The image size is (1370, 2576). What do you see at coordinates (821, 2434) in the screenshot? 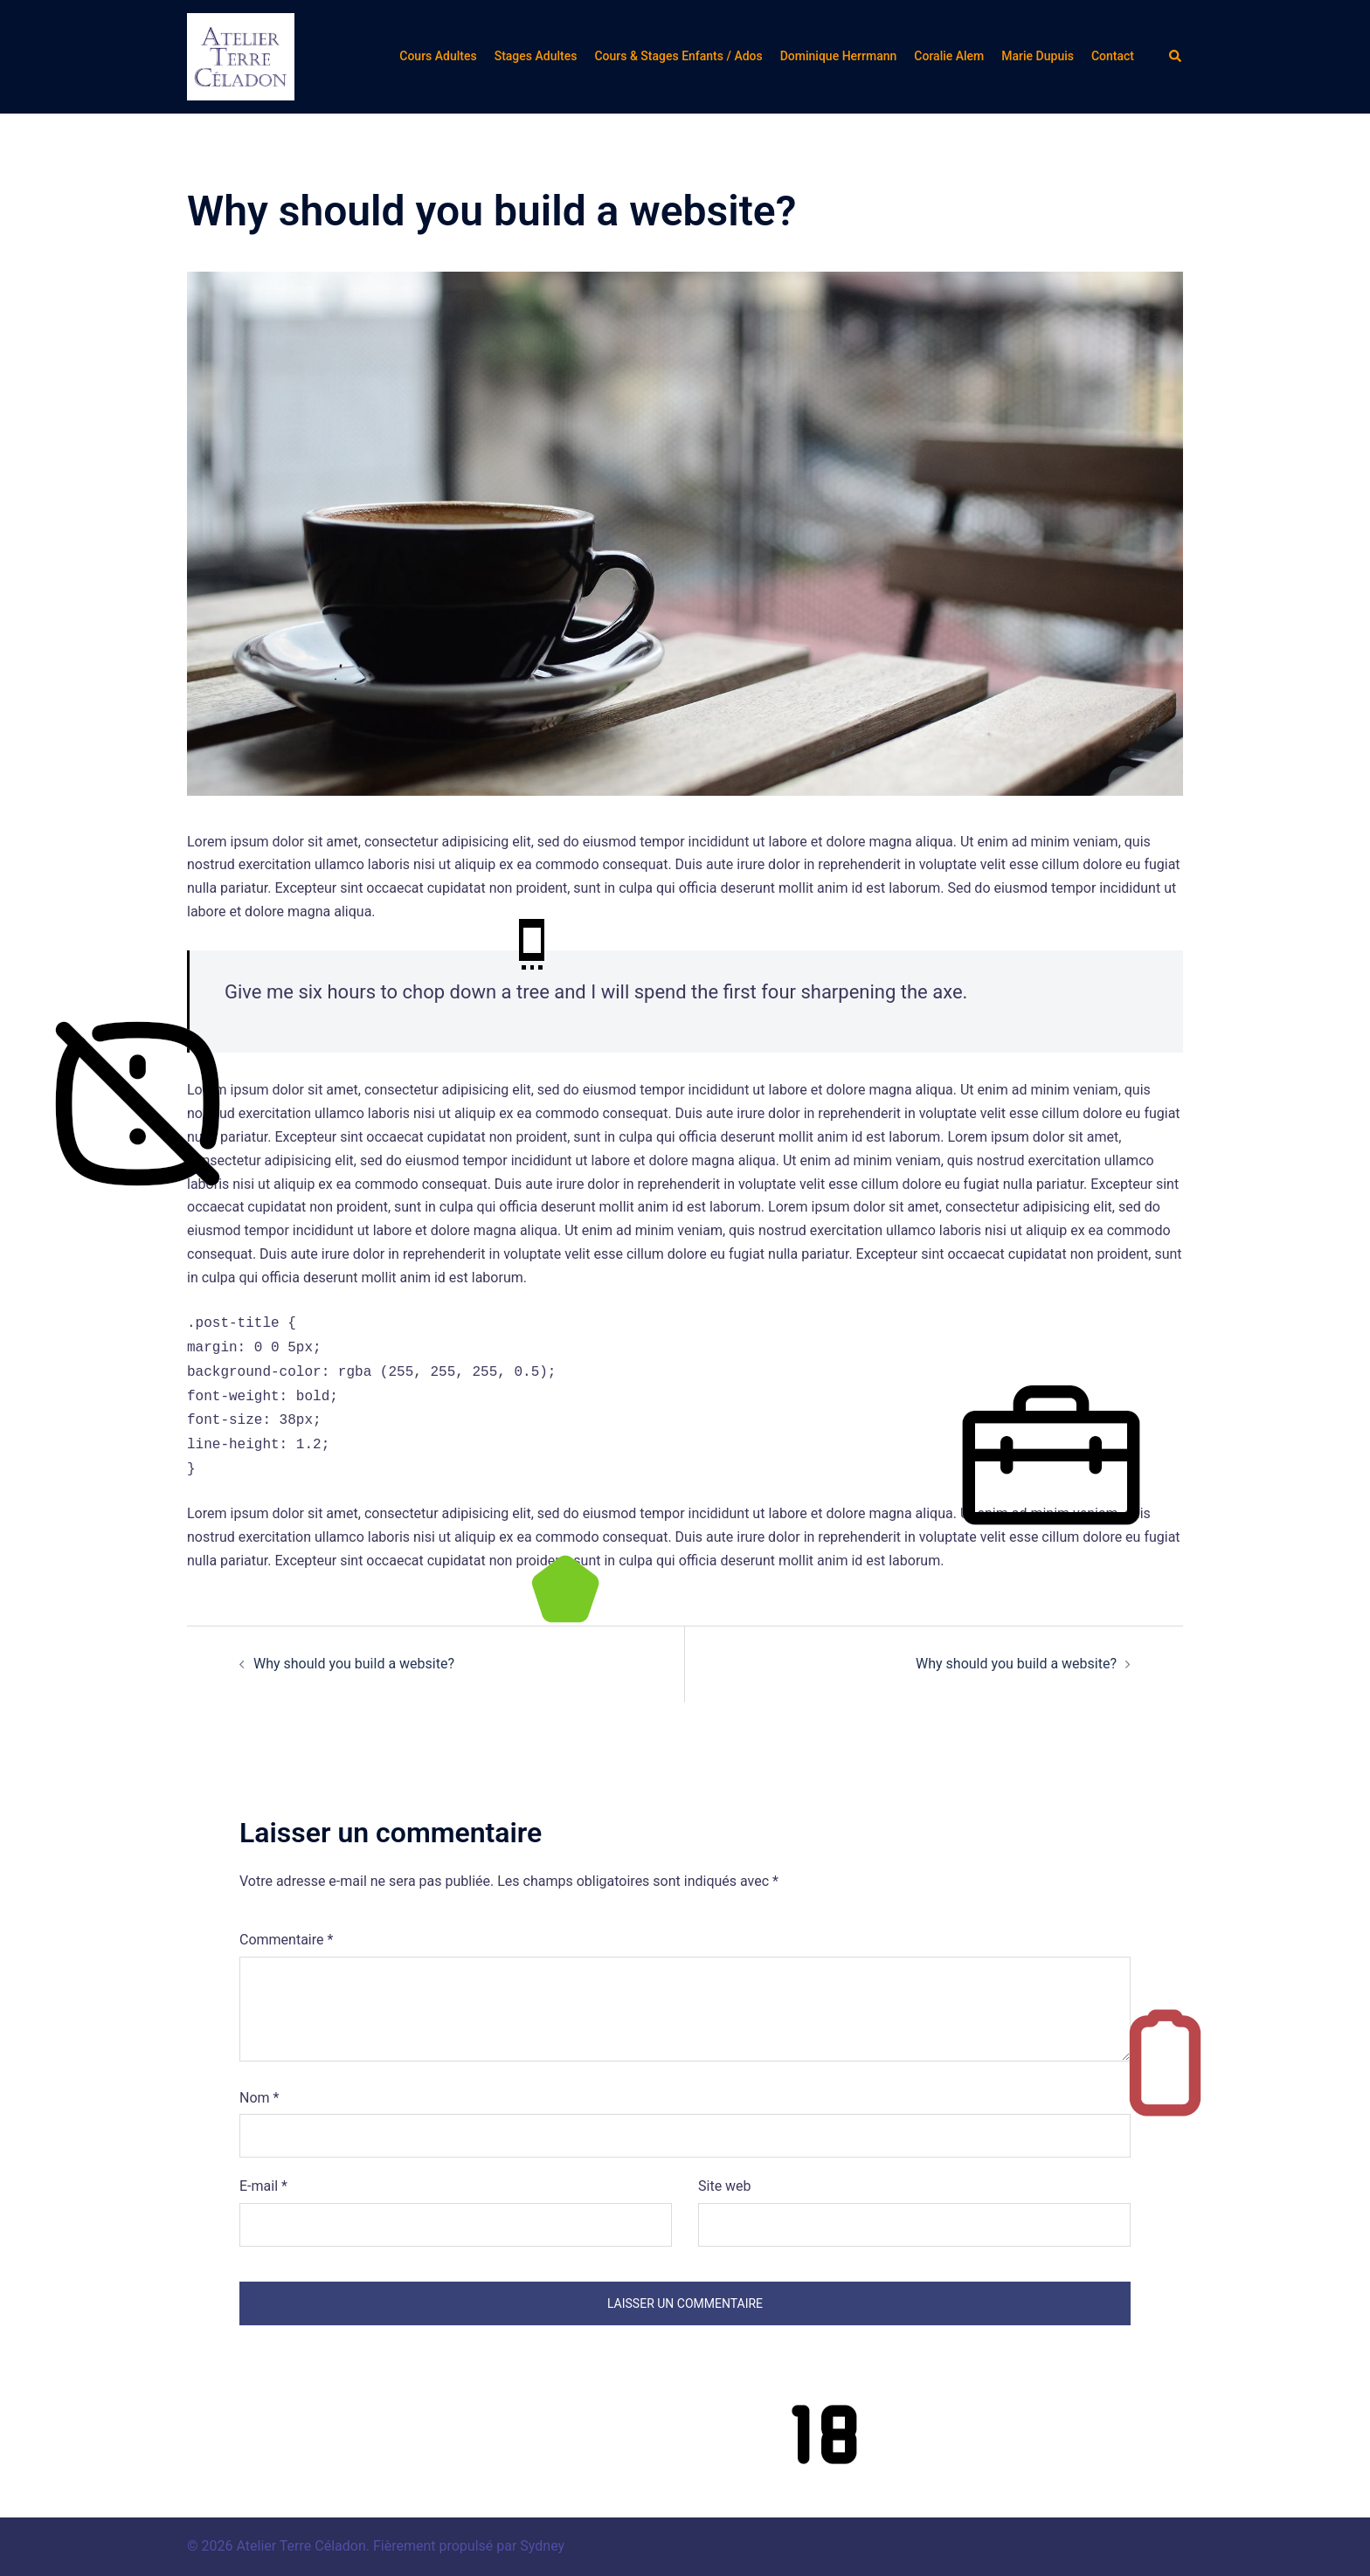
I see `indicates 18 unread notifications or items` at bounding box center [821, 2434].